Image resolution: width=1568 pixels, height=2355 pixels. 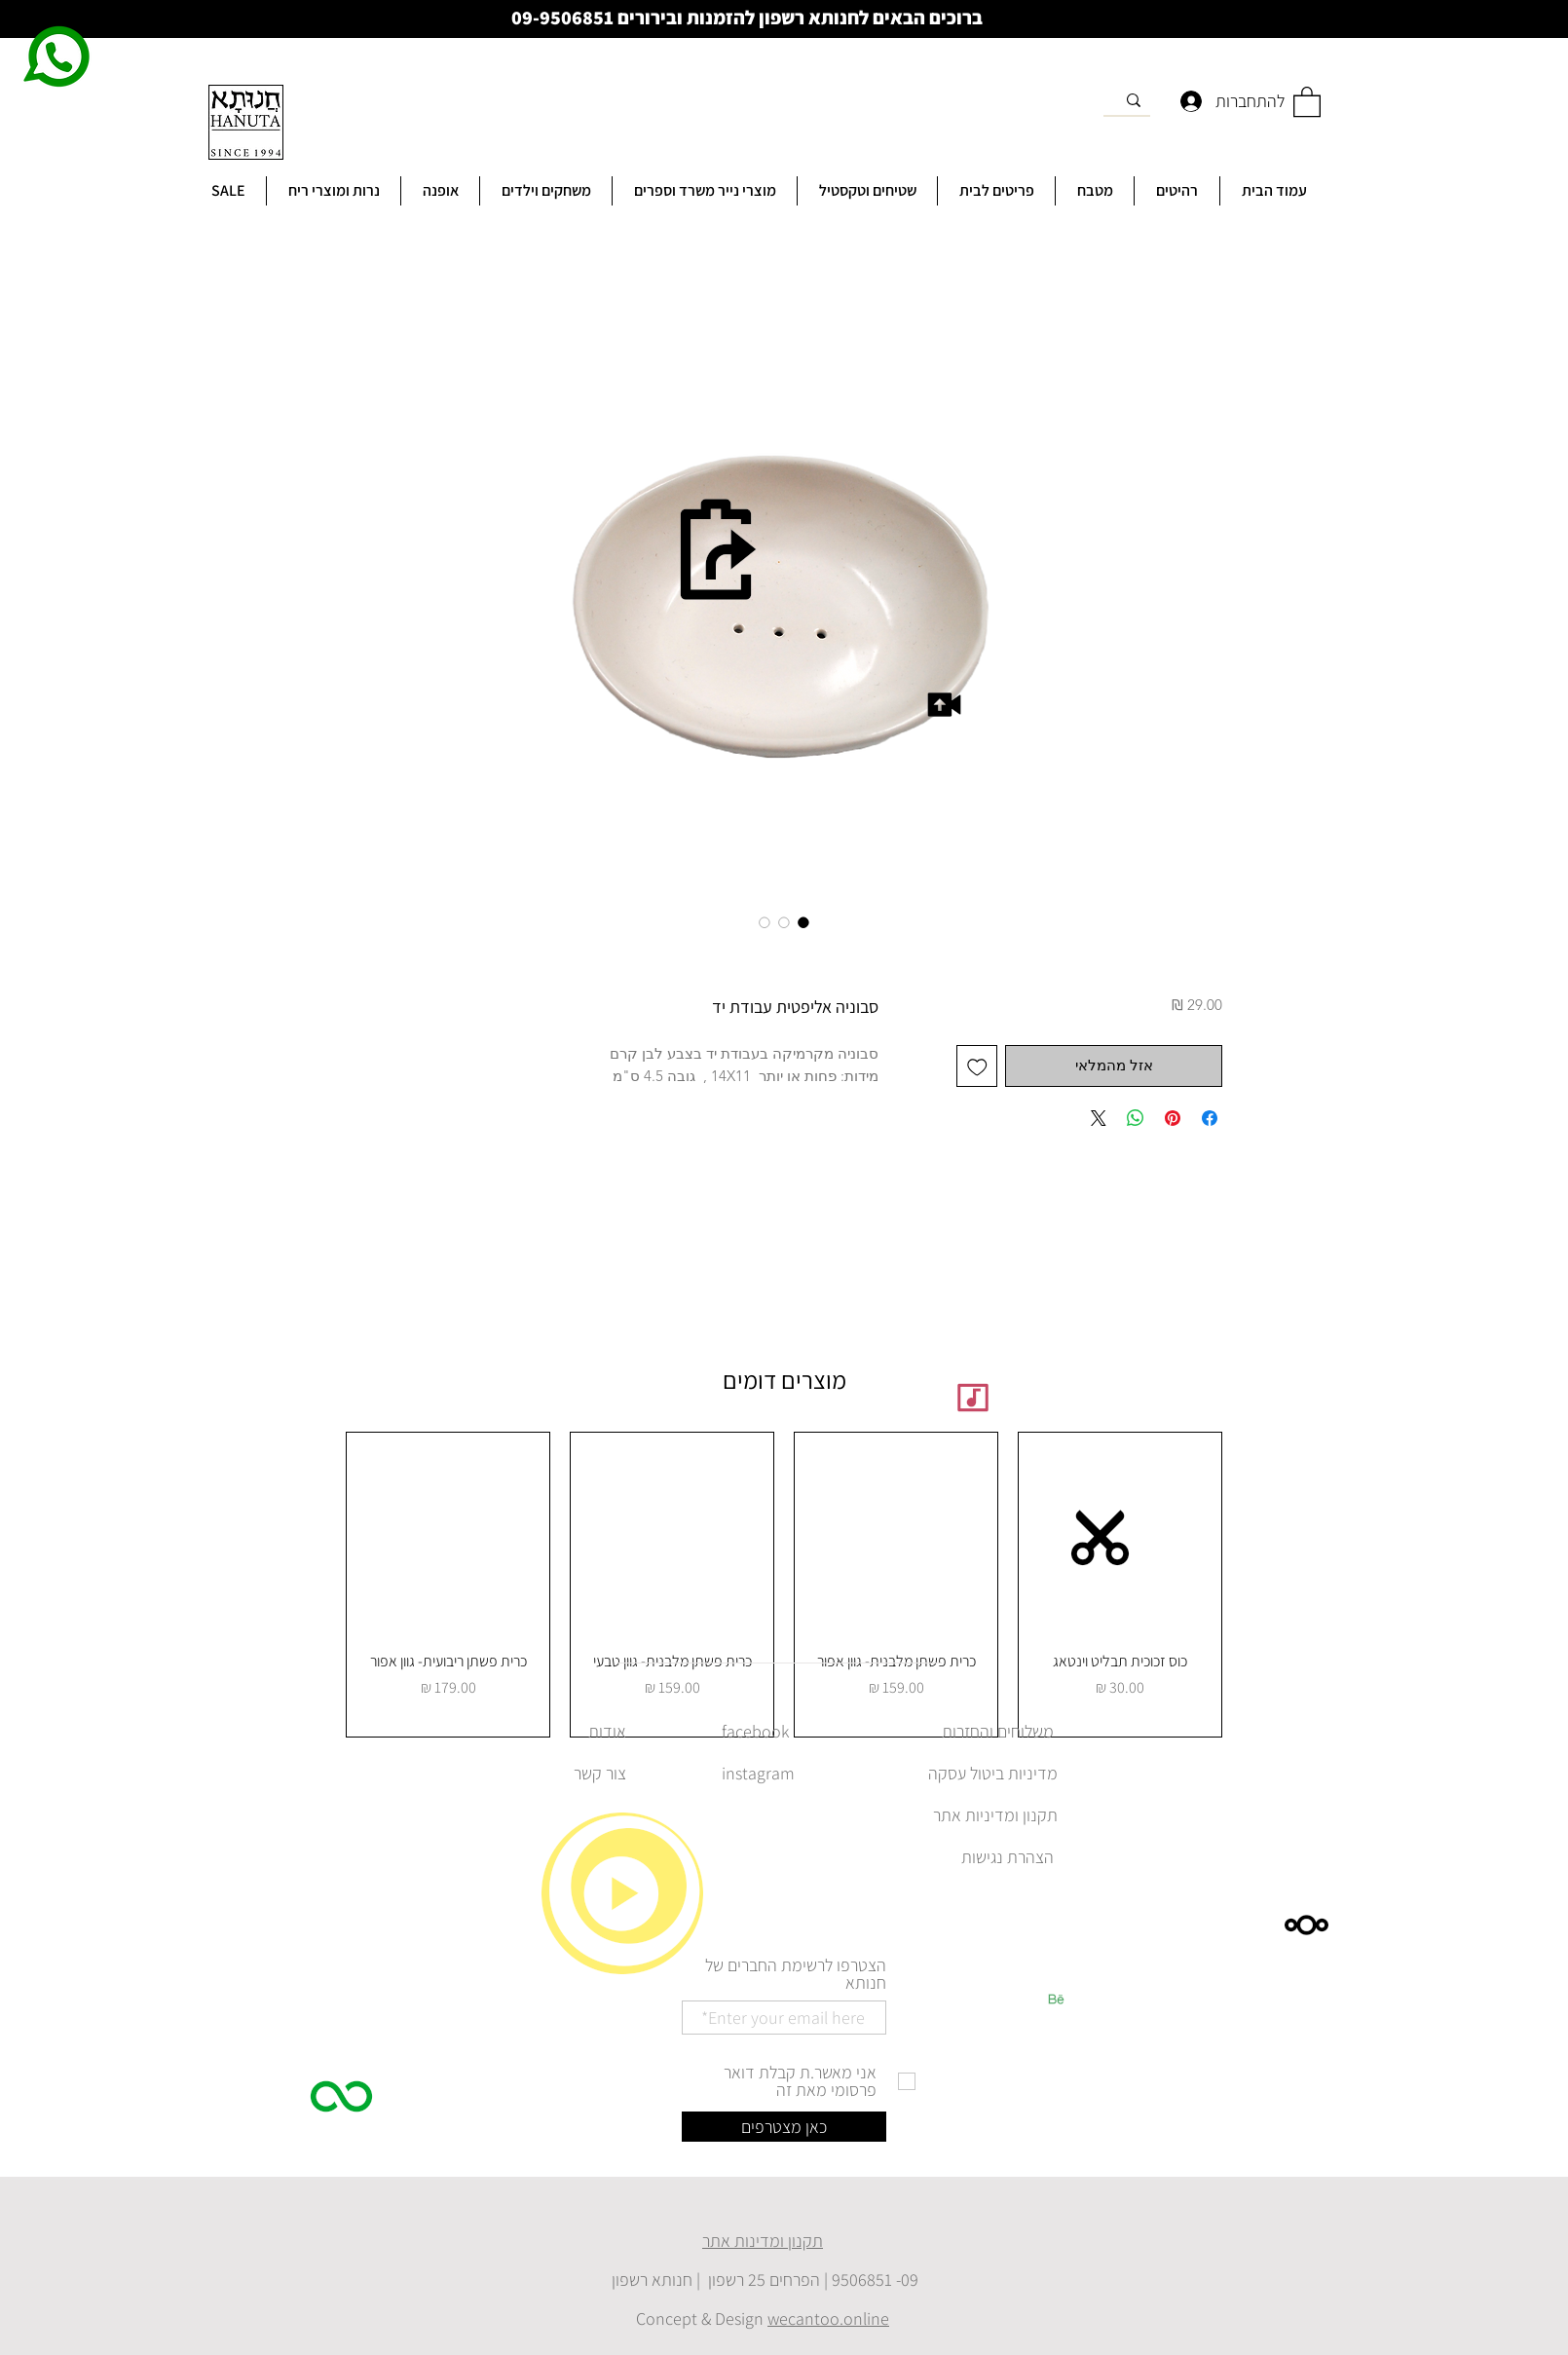 I want to click on cut selected content, so click(x=1100, y=1536).